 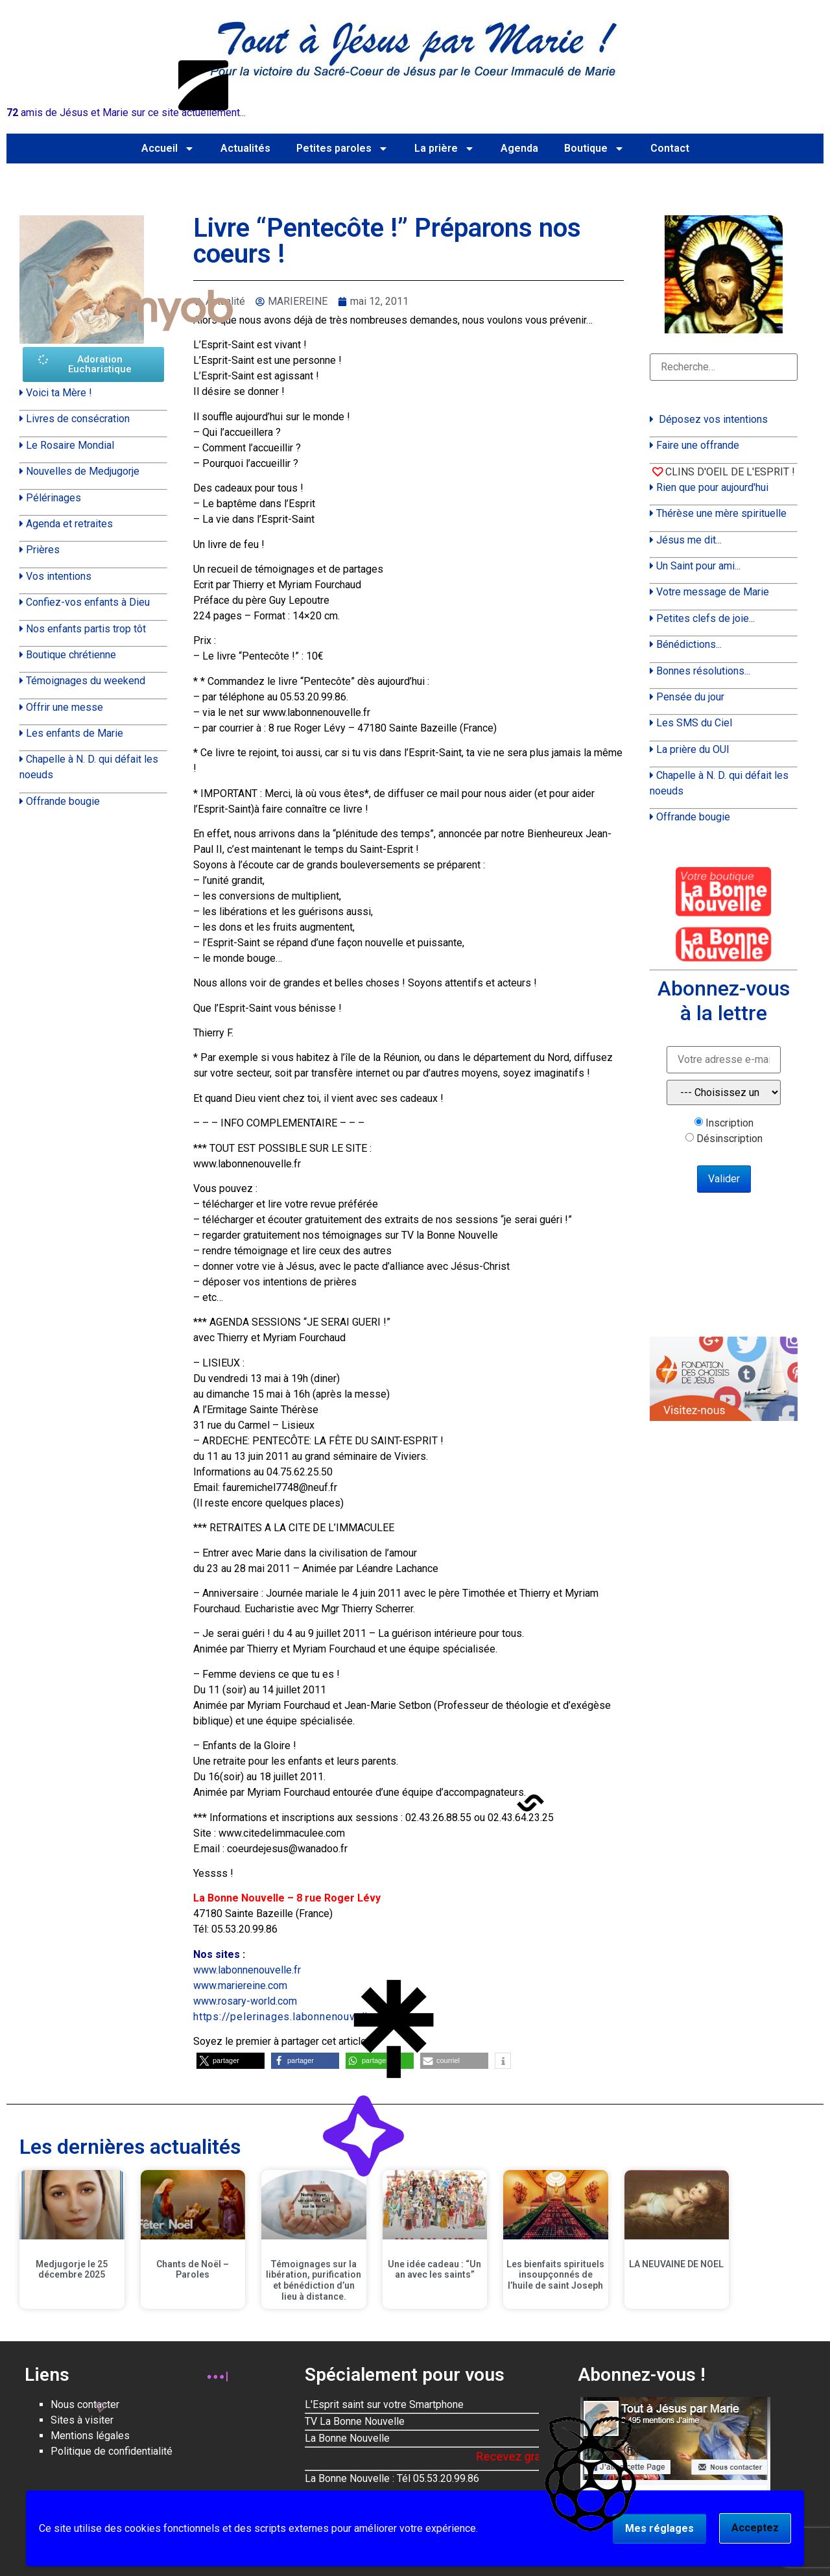 What do you see at coordinates (101, 2407) in the screenshot?
I see `open Semantic Scholar academic search` at bounding box center [101, 2407].